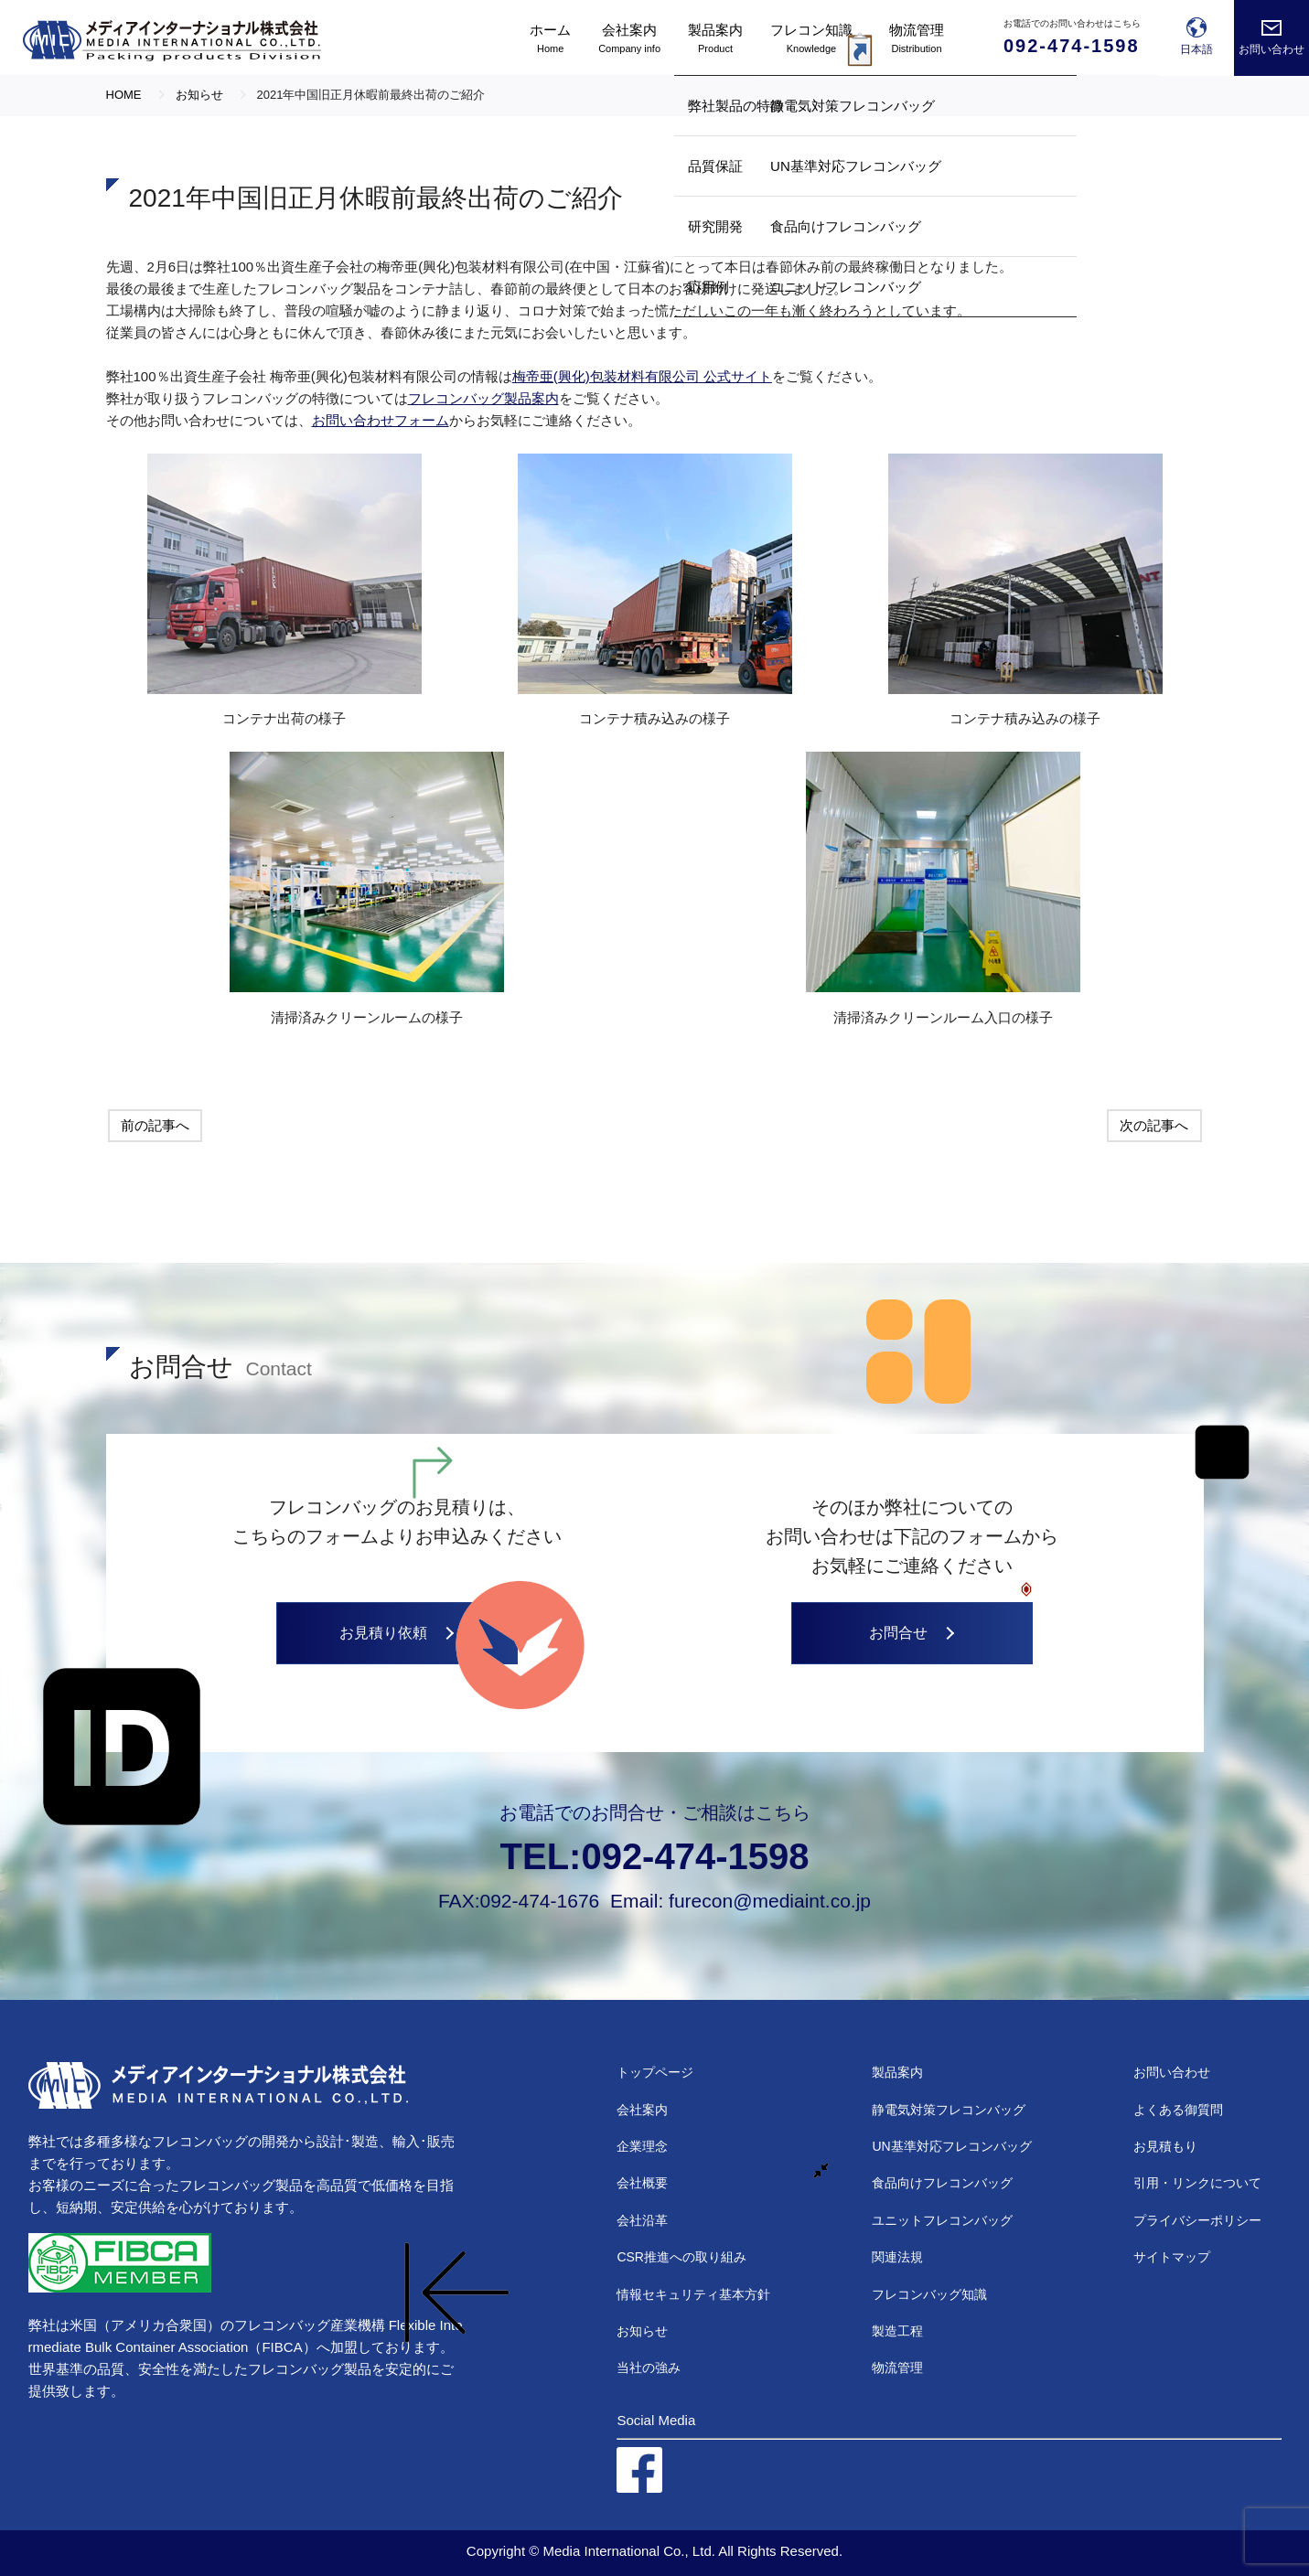 Image resolution: width=1309 pixels, height=2576 pixels. Describe the element at coordinates (860, 49) in the screenshot. I see `clipboard containing a shortcut or alias` at that location.